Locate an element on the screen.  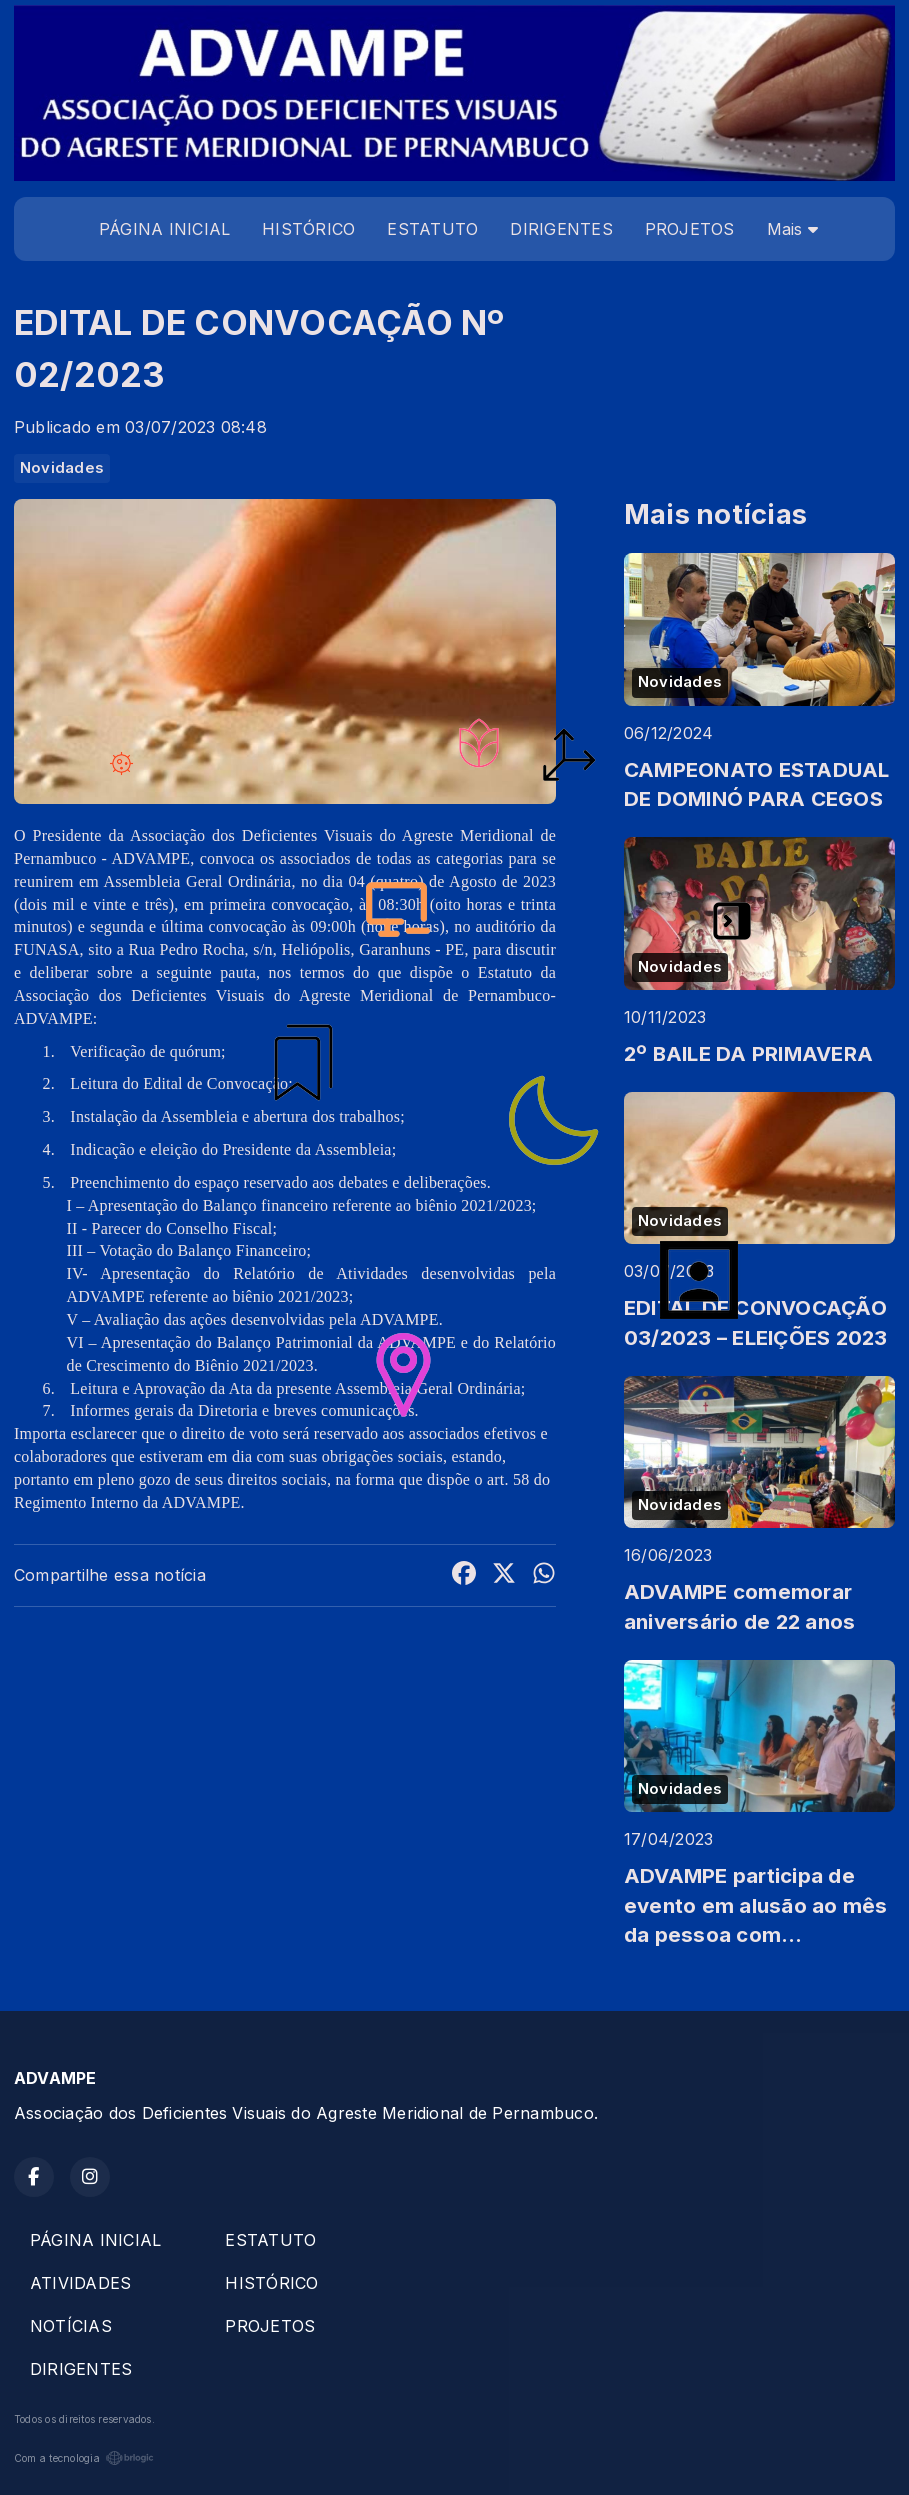
switch to portrait orientation mode is located at coordinates (699, 1280).